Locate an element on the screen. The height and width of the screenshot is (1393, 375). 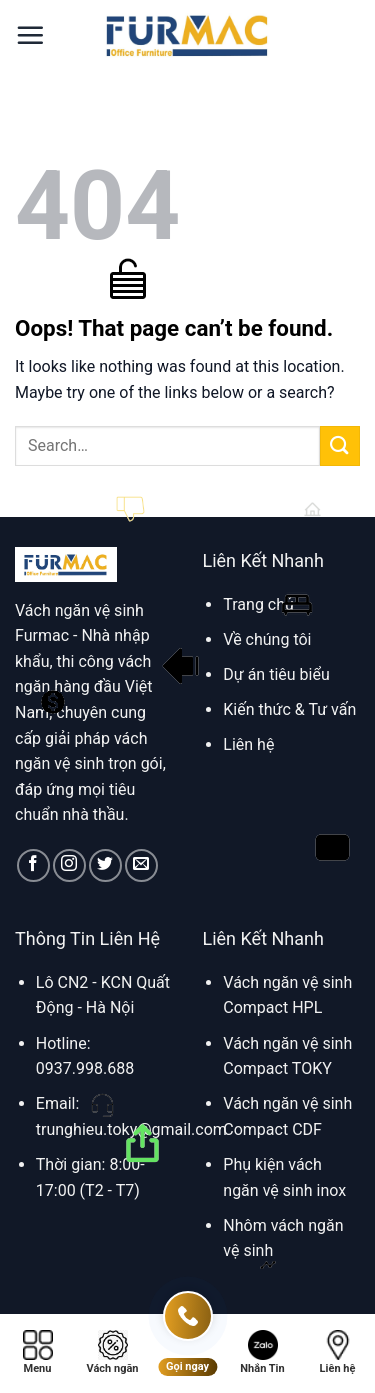
view earnings or payment information is located at coordinates (53, 702).